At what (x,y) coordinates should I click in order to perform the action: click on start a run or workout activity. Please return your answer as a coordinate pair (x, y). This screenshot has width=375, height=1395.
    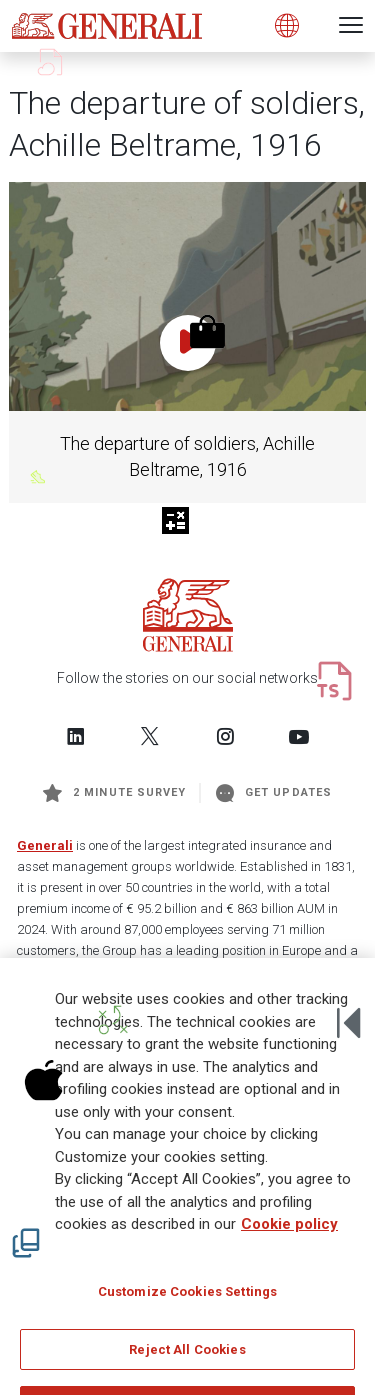
    Looking at the image, I should click on (37, 477).